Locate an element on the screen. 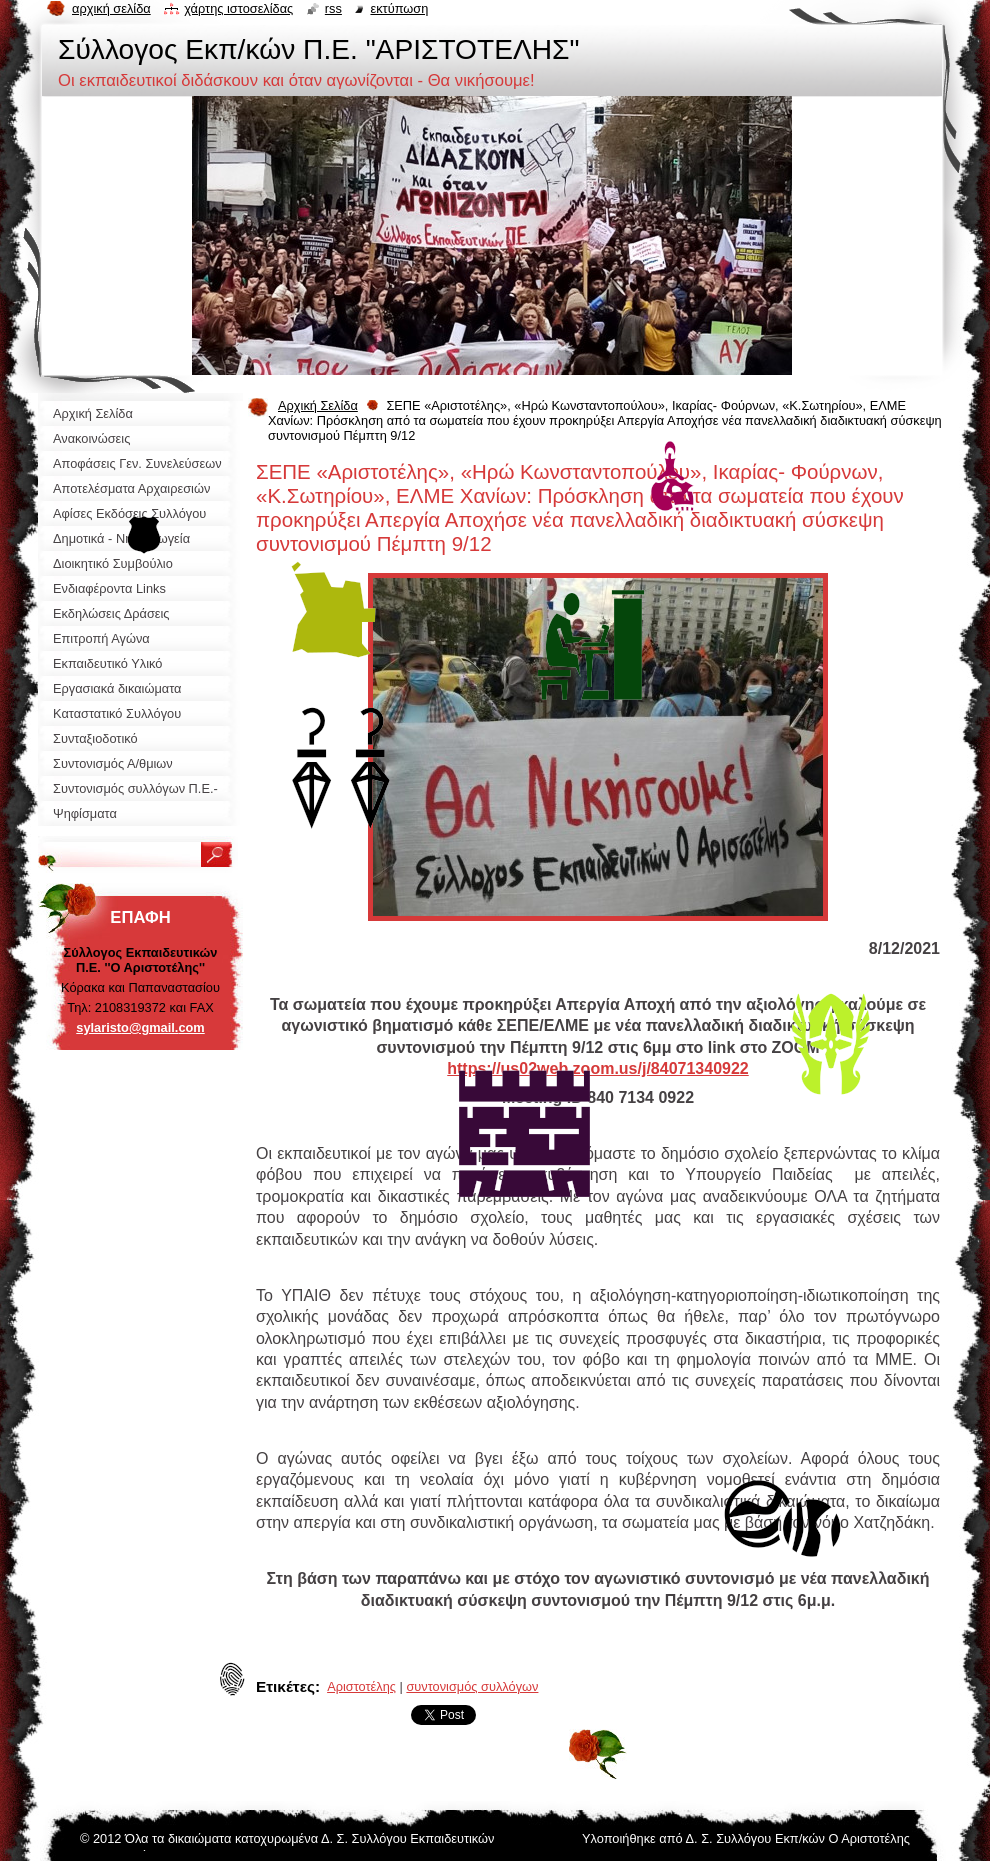 The image size is (990, 1861). select Angola as your country or region is located at coordinates (333, 609).